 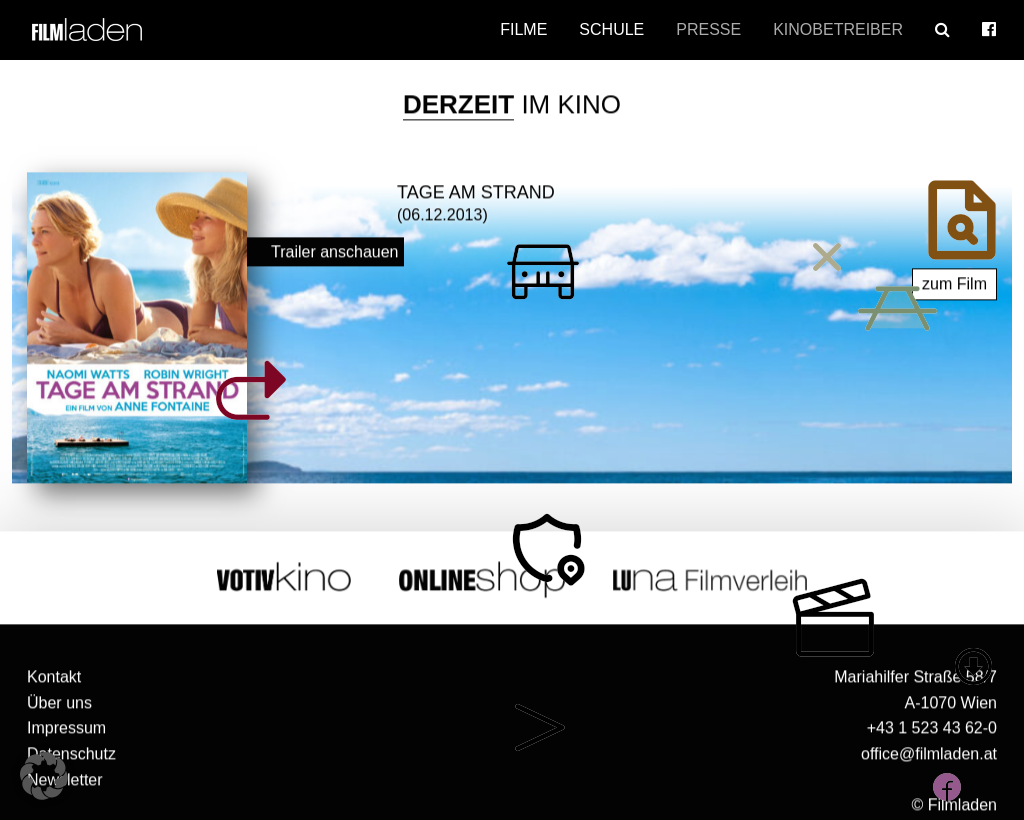 I want to click on search within a document, so click(x=962, y=220).